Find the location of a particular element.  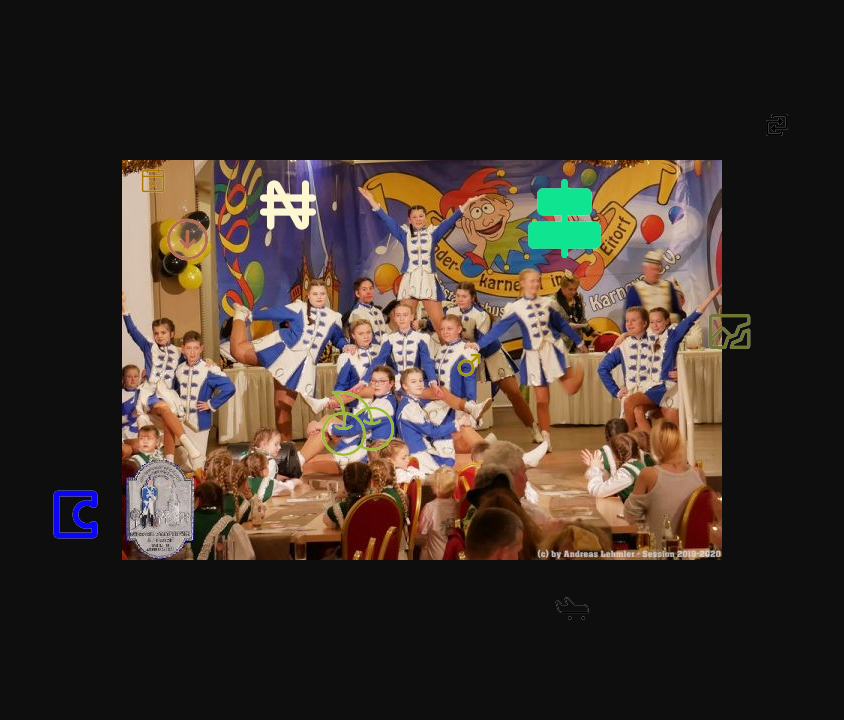

download file or content is located at coordinates (187, 239).